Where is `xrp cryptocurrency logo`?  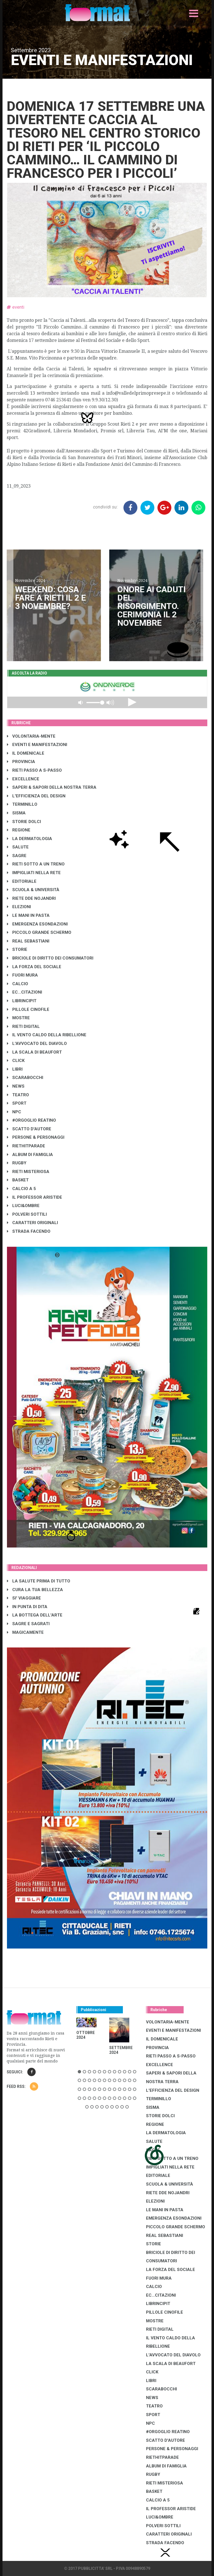
xrp cryptocurrency logo is located at coordinates (165, 2553).